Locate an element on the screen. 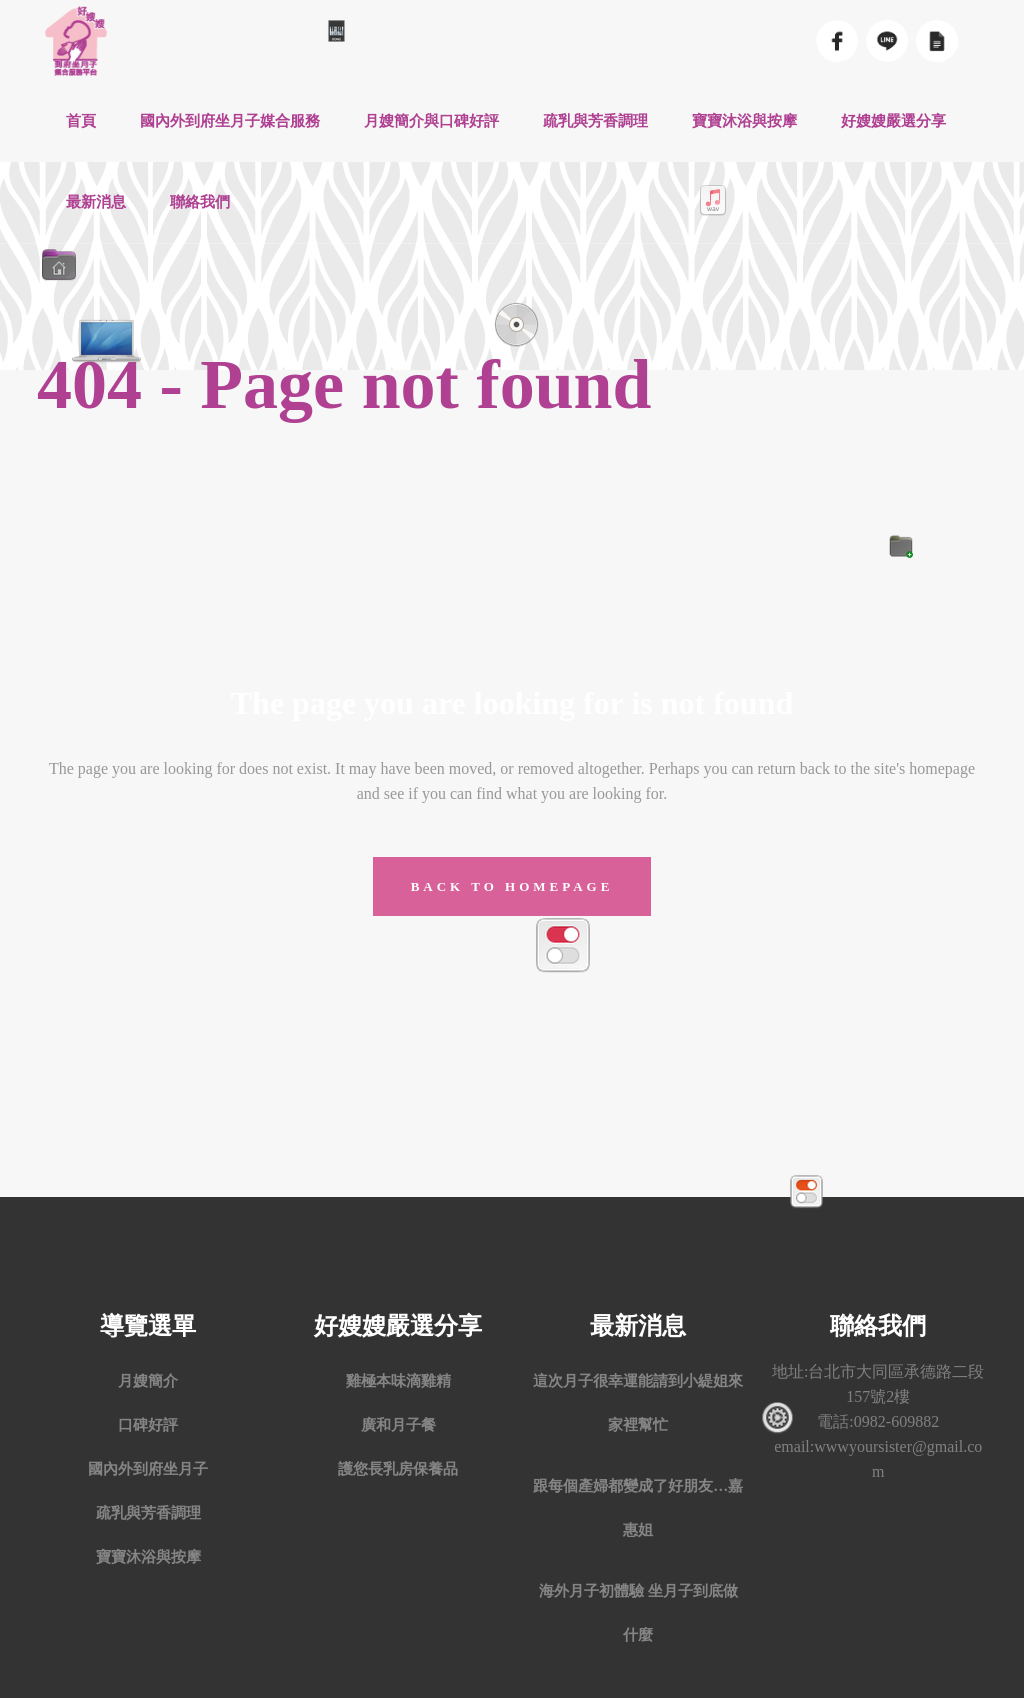 The image size is (1024, 1698). open gnome tweaks to customize system settings is located at coordinates (806, 1191).